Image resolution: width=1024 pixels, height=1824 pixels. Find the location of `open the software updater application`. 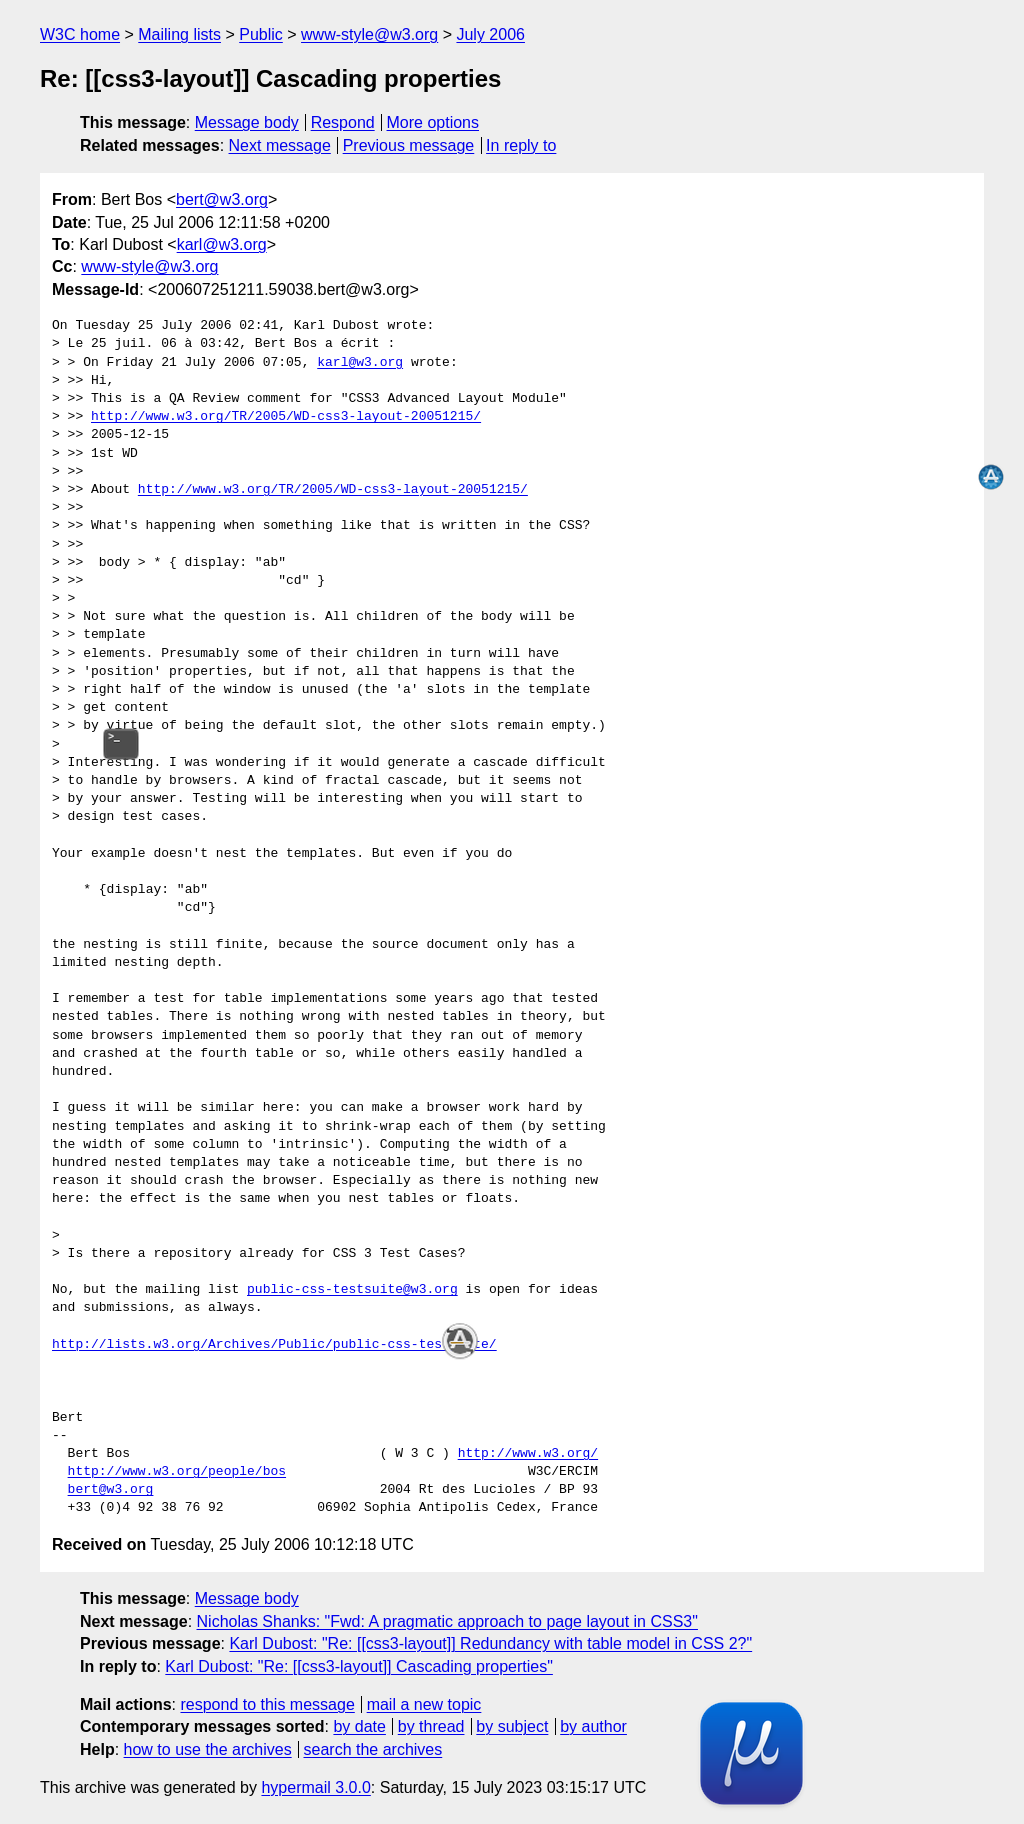

open the software updater application is located at coordinates (460, 1341).